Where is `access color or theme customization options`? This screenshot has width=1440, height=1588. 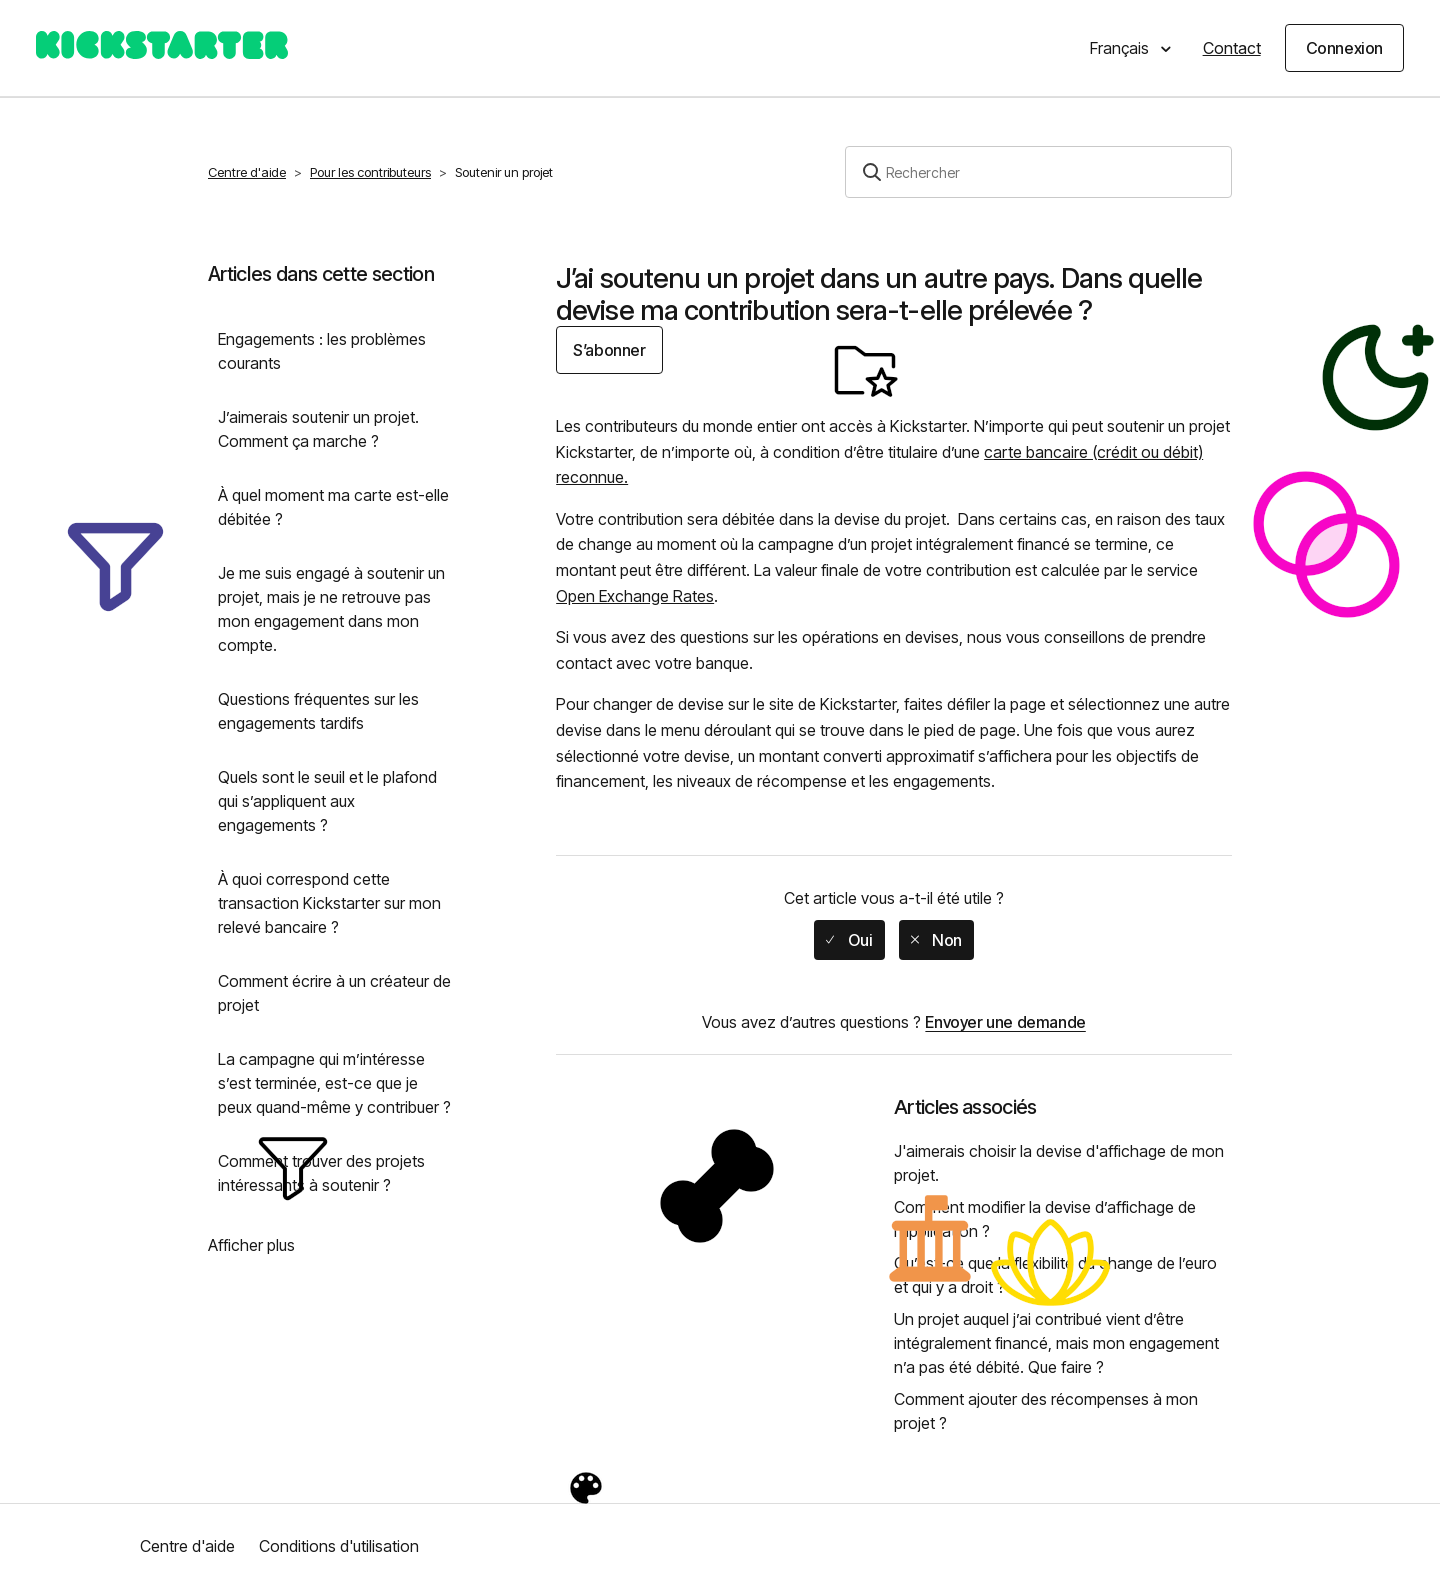 access color or theme customization options is located at coordinates (586, 1488).